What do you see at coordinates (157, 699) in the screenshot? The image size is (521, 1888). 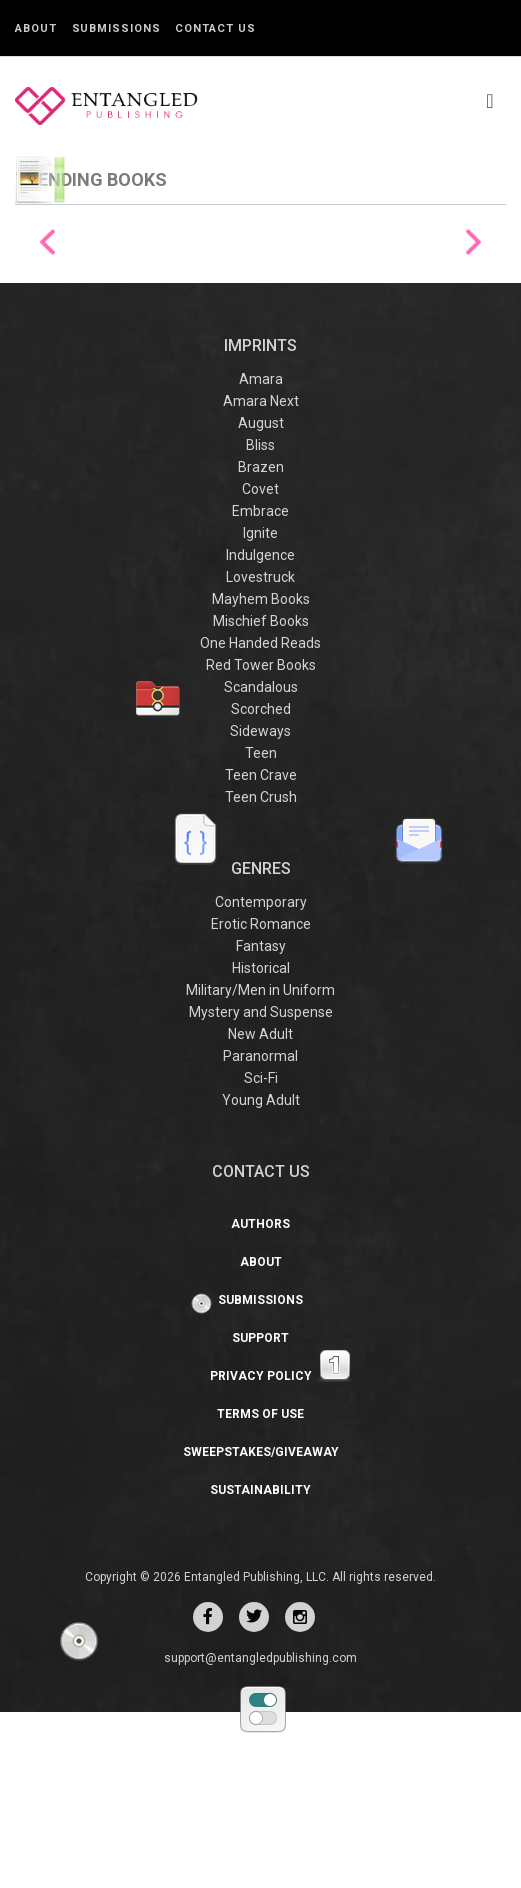 I see `open pokémon repeat ball themed folder` at bounding box center [157, 699].